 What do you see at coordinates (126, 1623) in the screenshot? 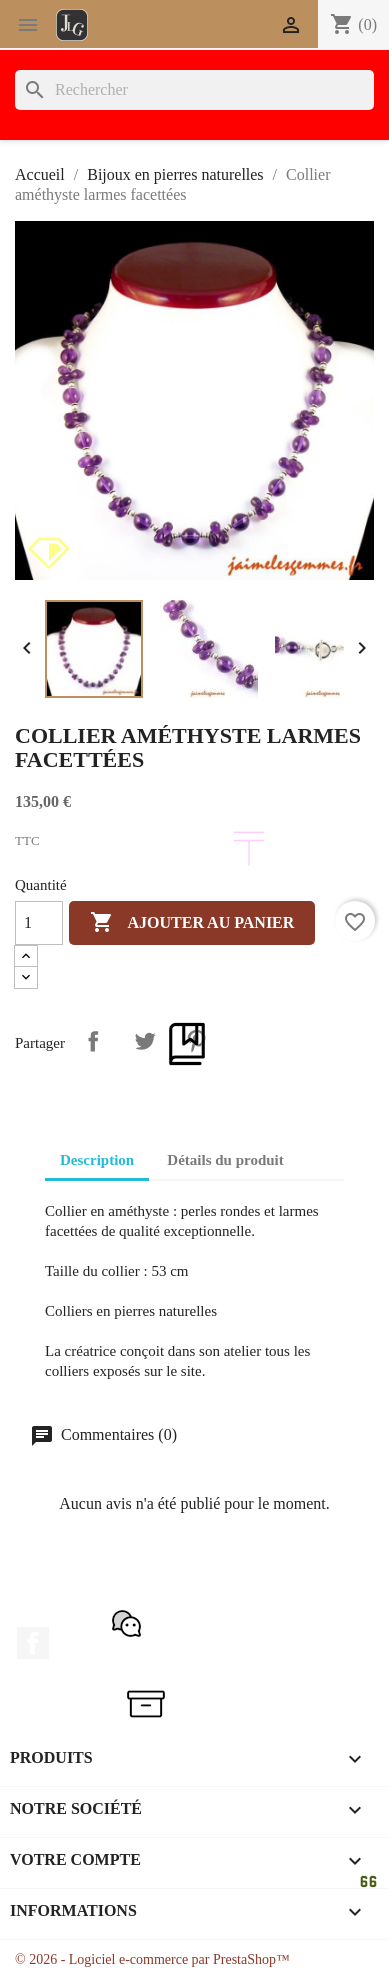
I see `open wechat messaging app` at bounding box center [126, 1623].